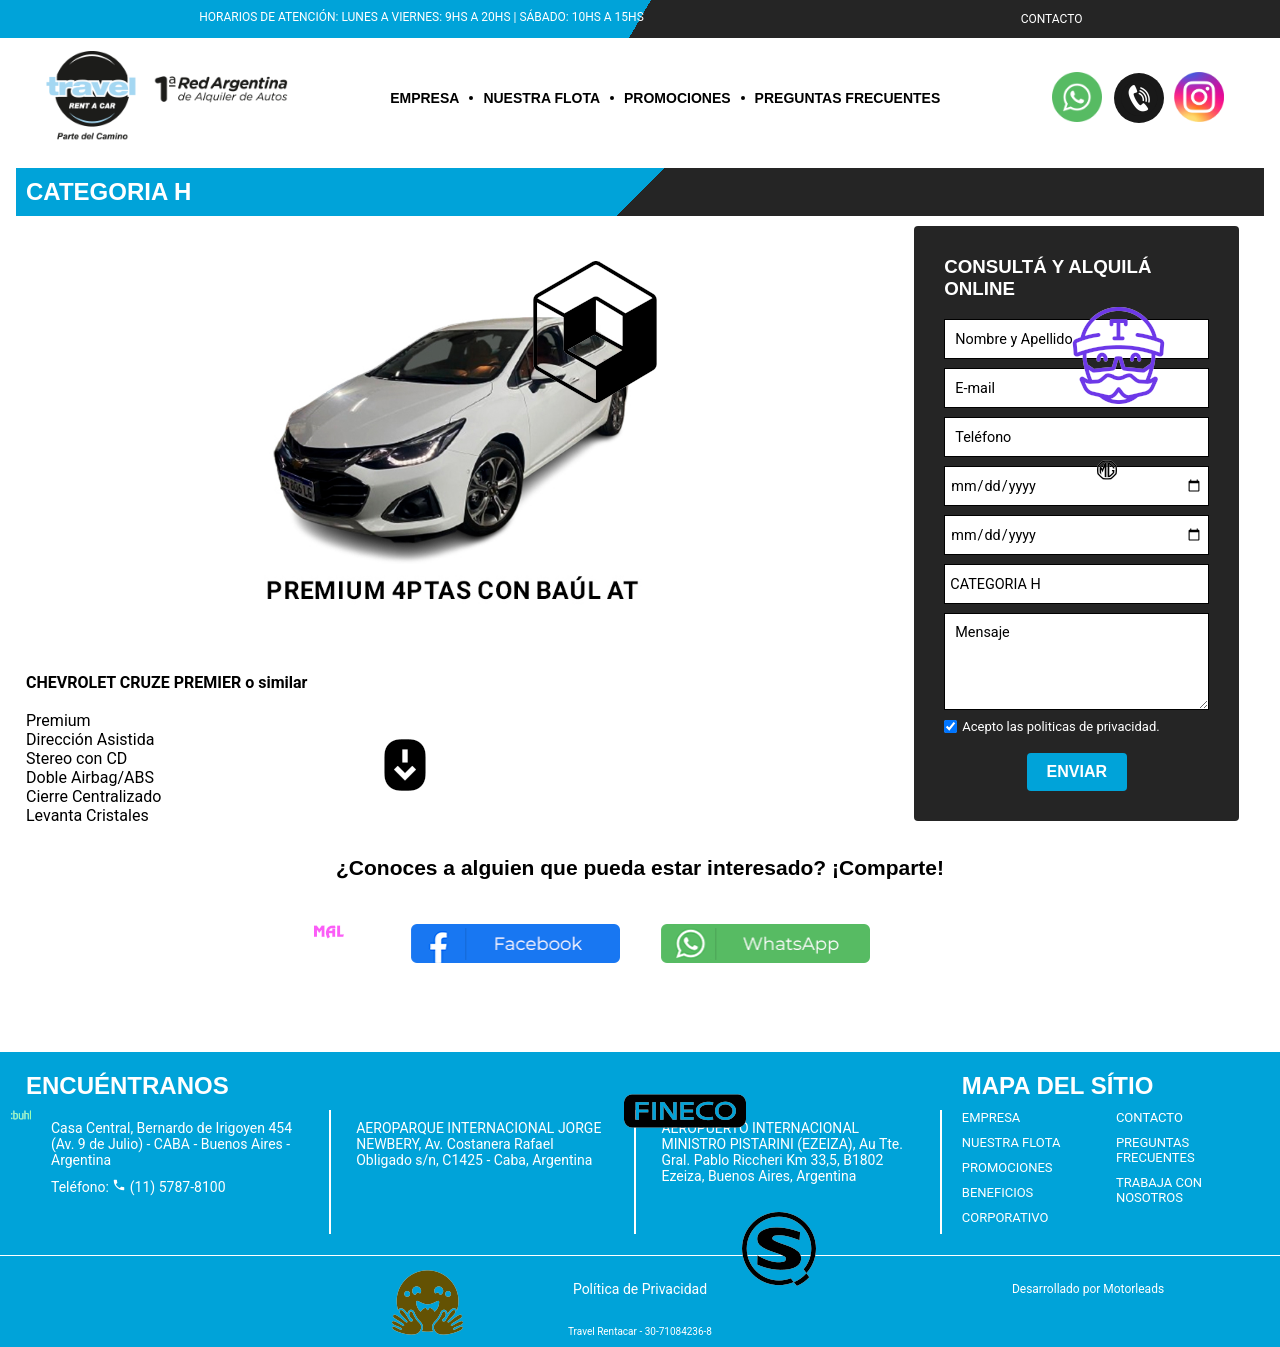  What do you see at coordinates (685, 1111) in the screenshot?
I see `open the Fineco banking app` at bounding box center [685, 1111].